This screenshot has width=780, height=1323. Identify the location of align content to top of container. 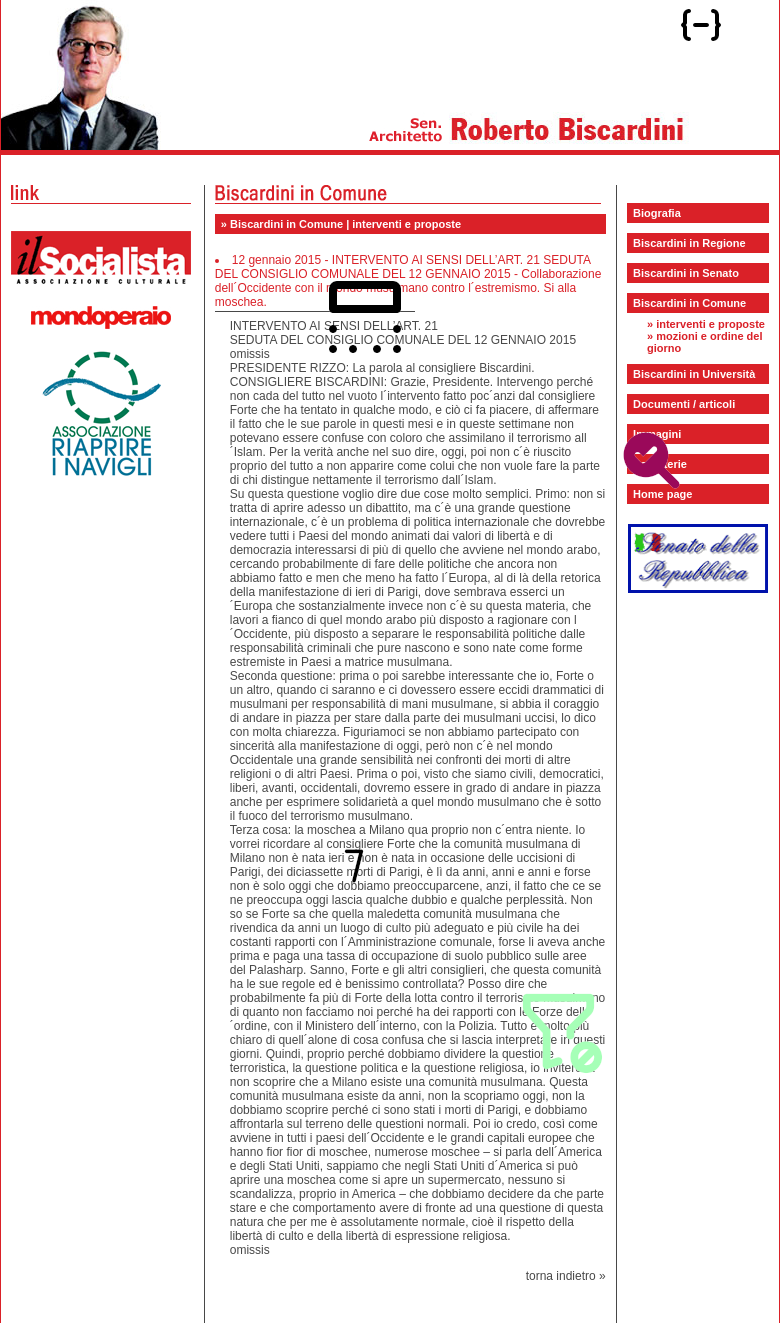
(365, 317).